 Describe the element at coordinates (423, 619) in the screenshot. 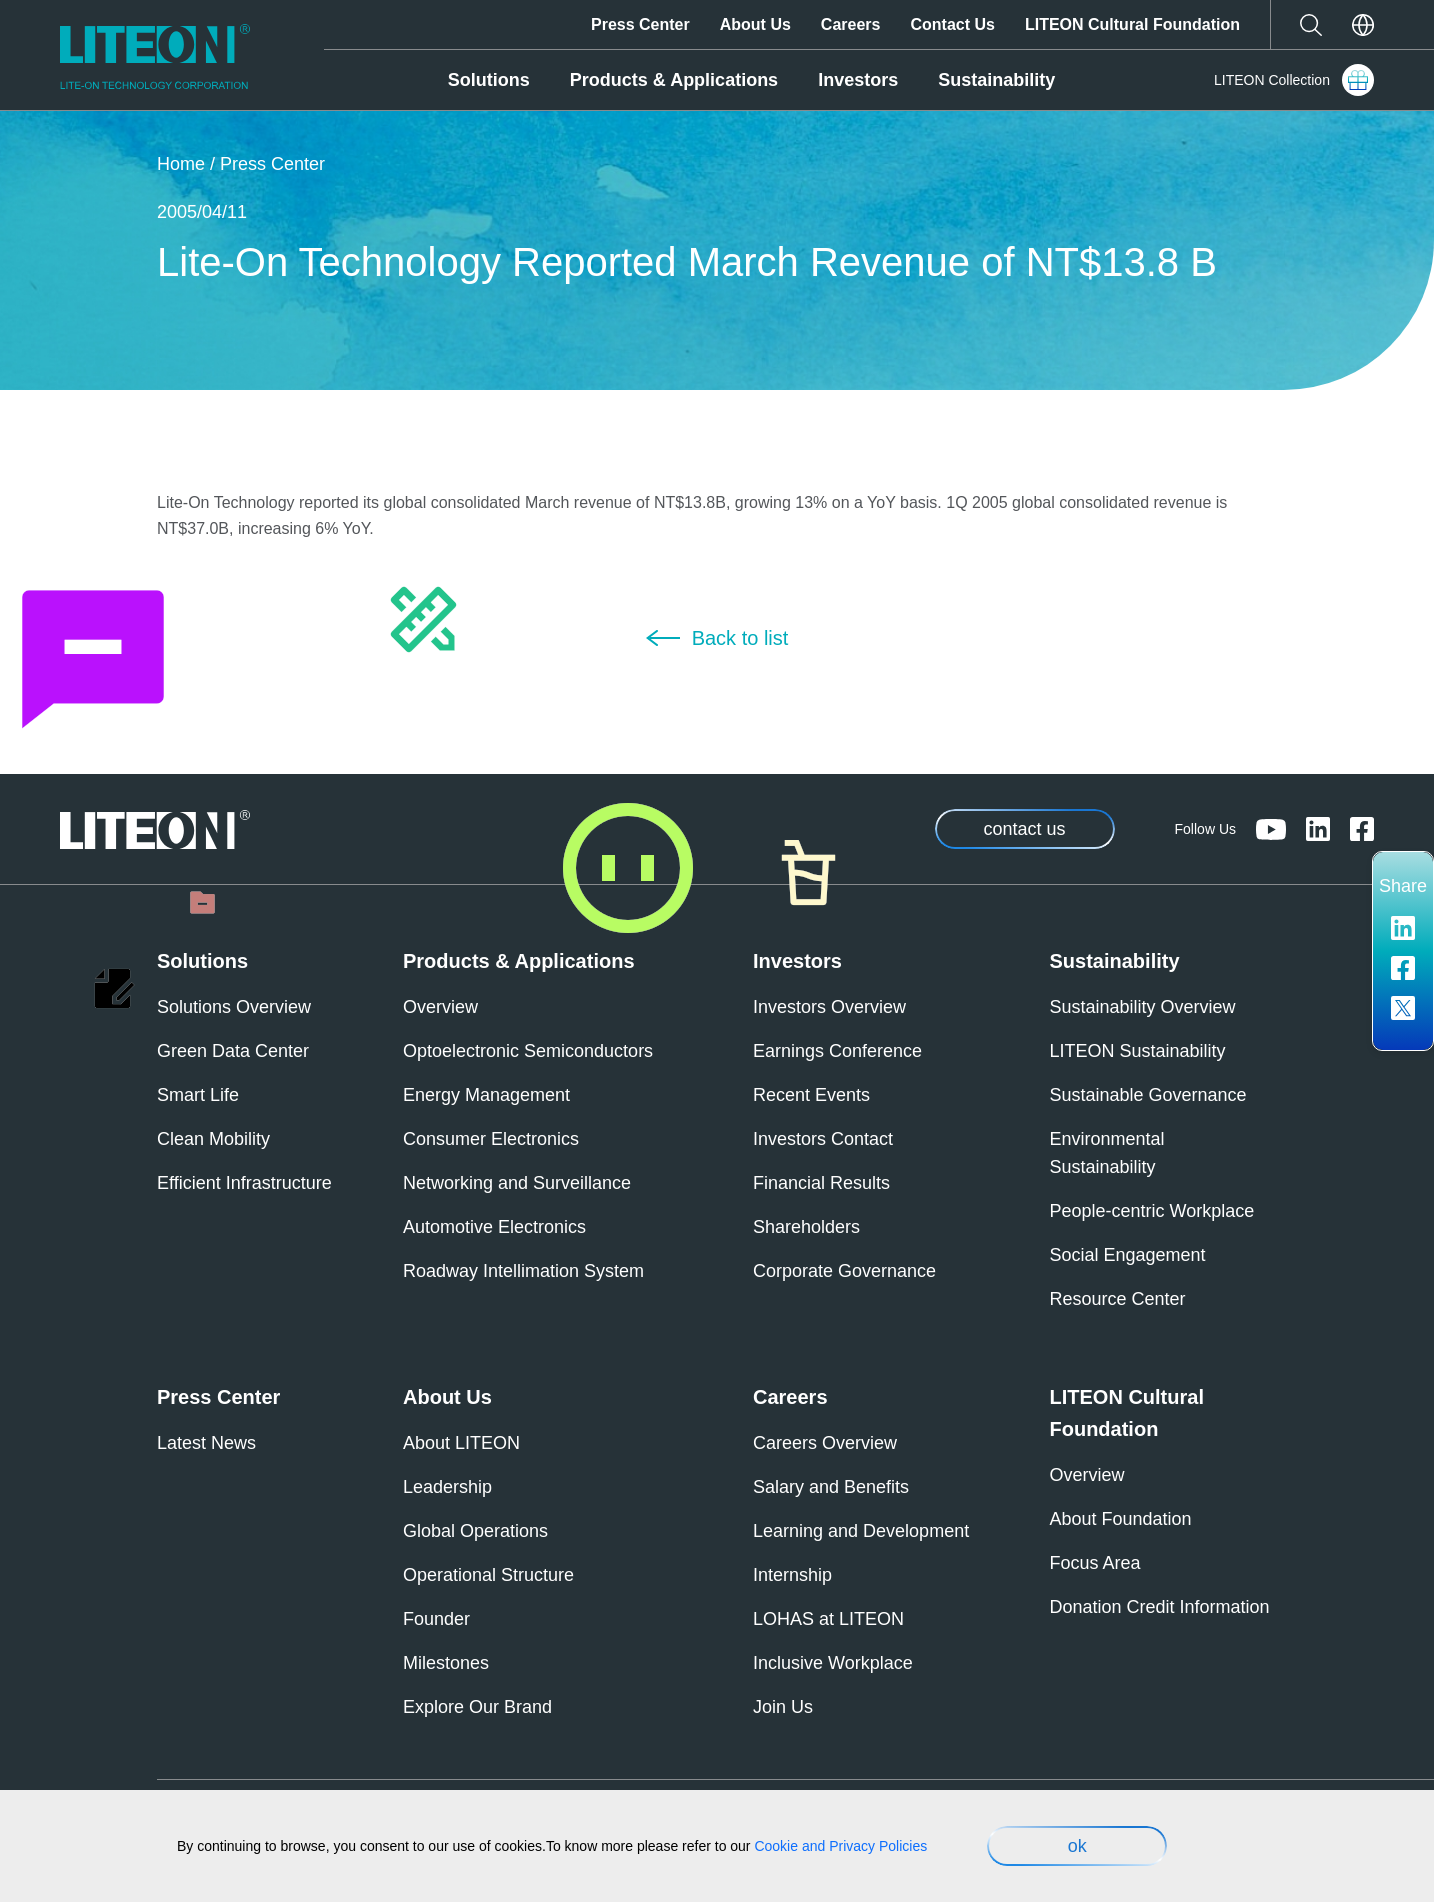

I see `access design tools` at that location.